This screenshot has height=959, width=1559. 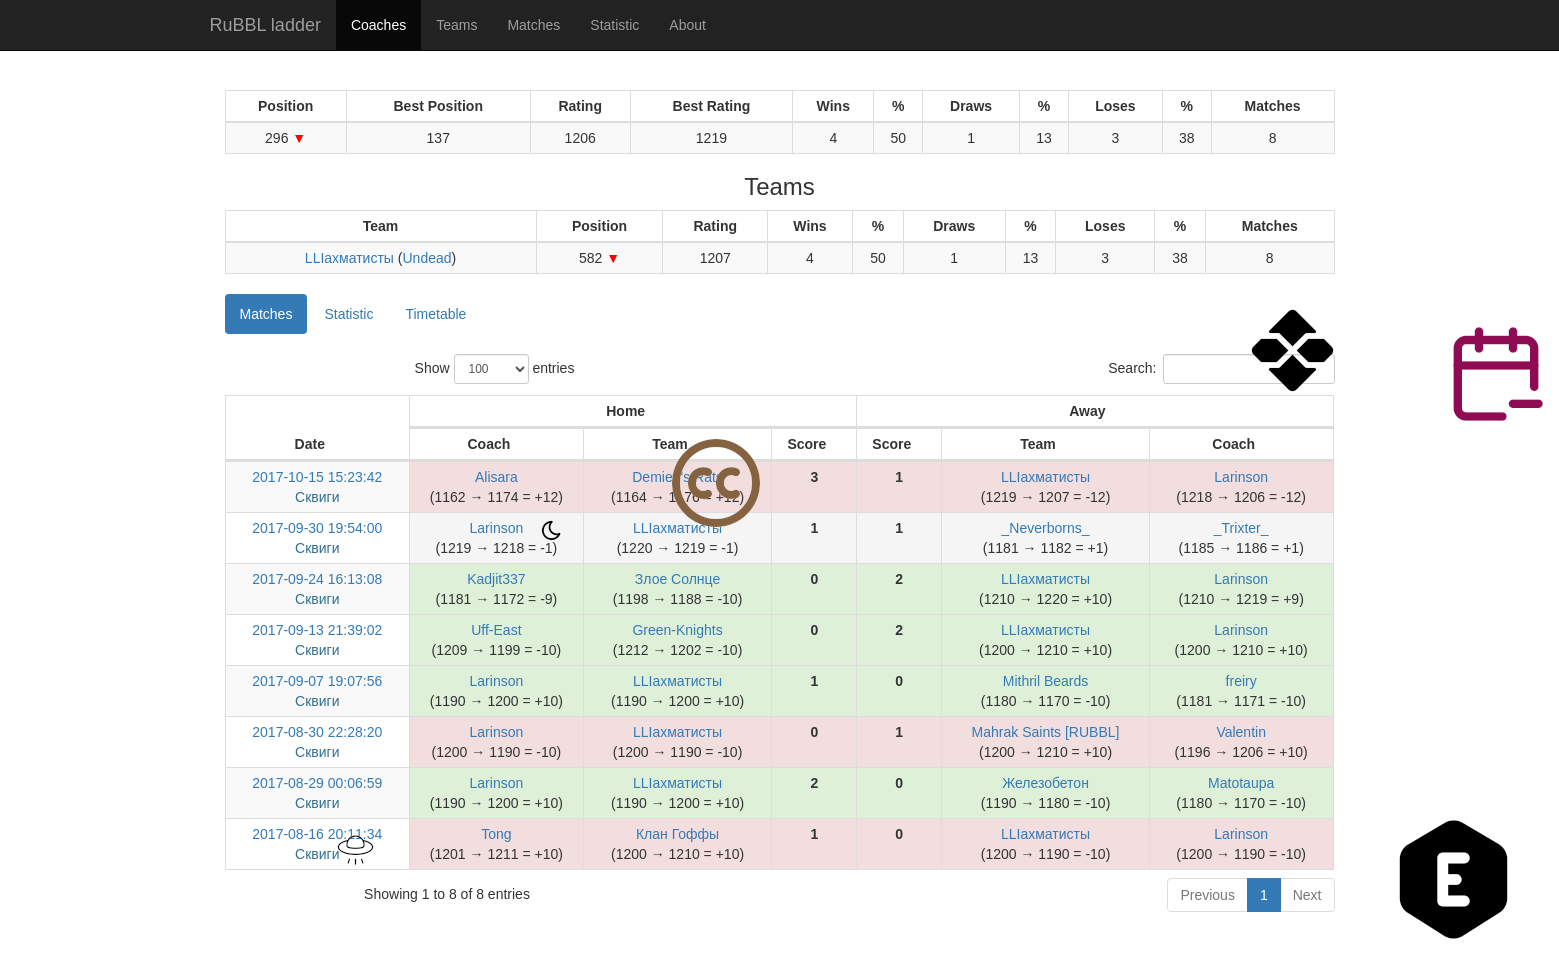 What do you see at coordinates (1453, 879) in the screenshot?
I see `app icon for a service or brand starting with "E"` at bounding box center [1453, 879].